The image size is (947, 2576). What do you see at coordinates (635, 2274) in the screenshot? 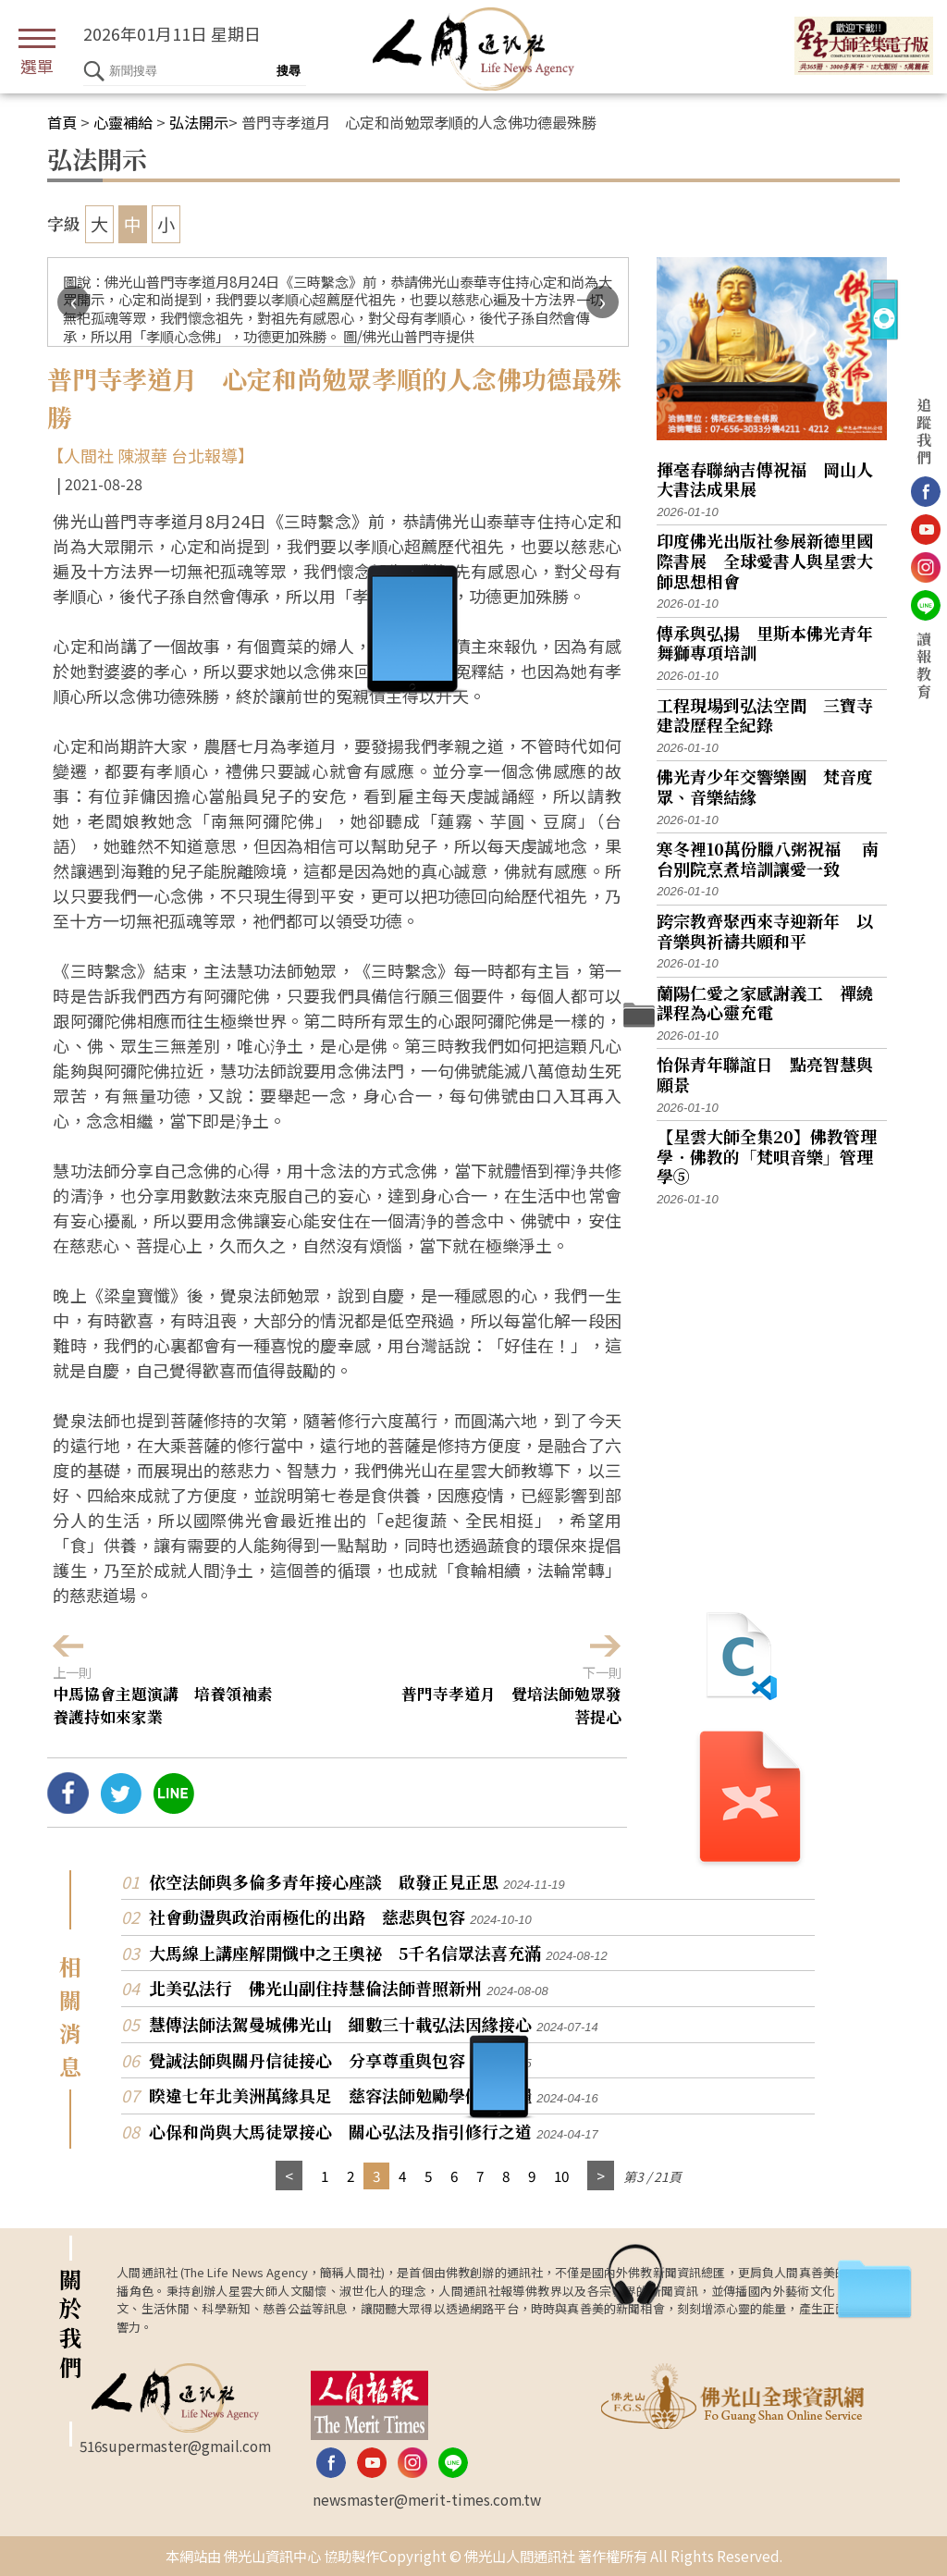
I see `connect bluetooth headphones` at bounding box center [635, 2274].